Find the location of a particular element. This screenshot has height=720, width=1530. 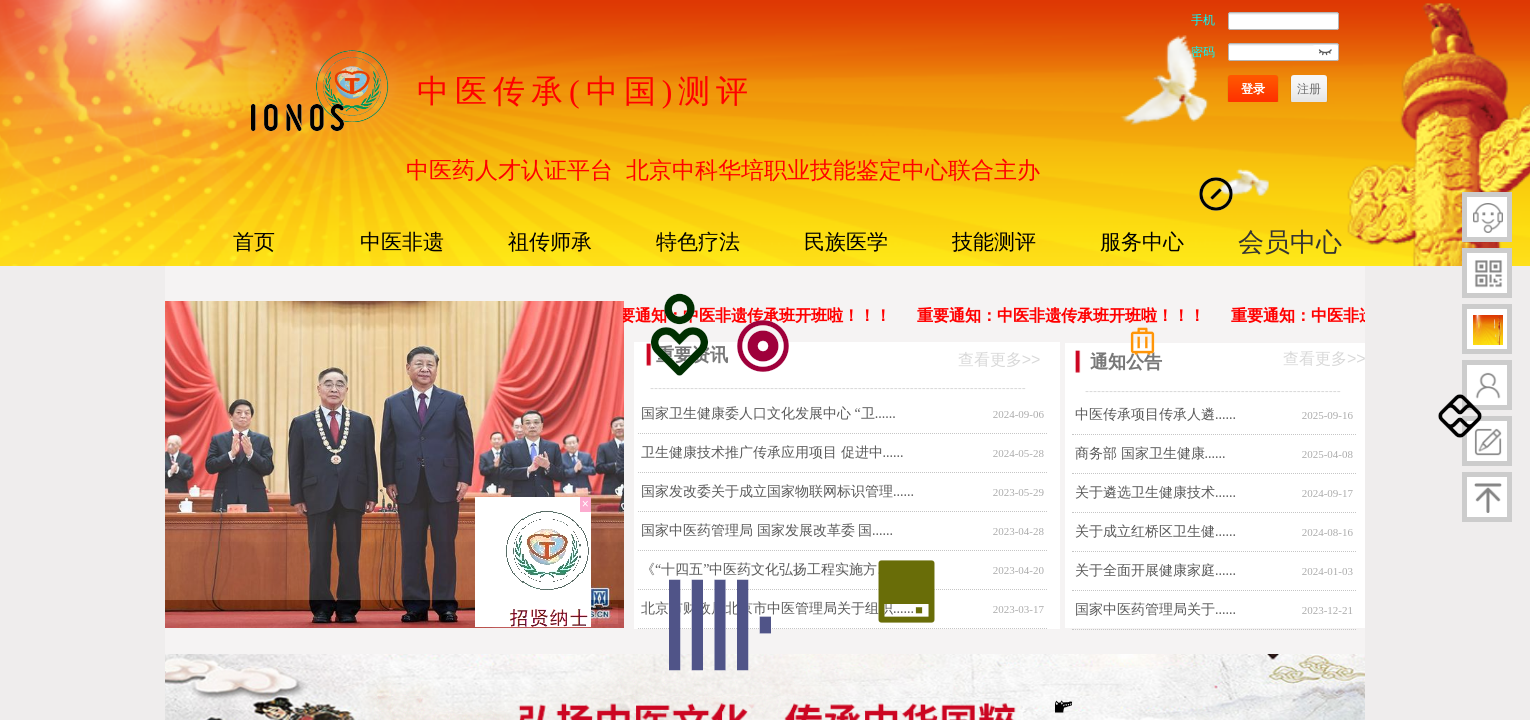

pix instant payment logo is located at coordinates (1460, 416).